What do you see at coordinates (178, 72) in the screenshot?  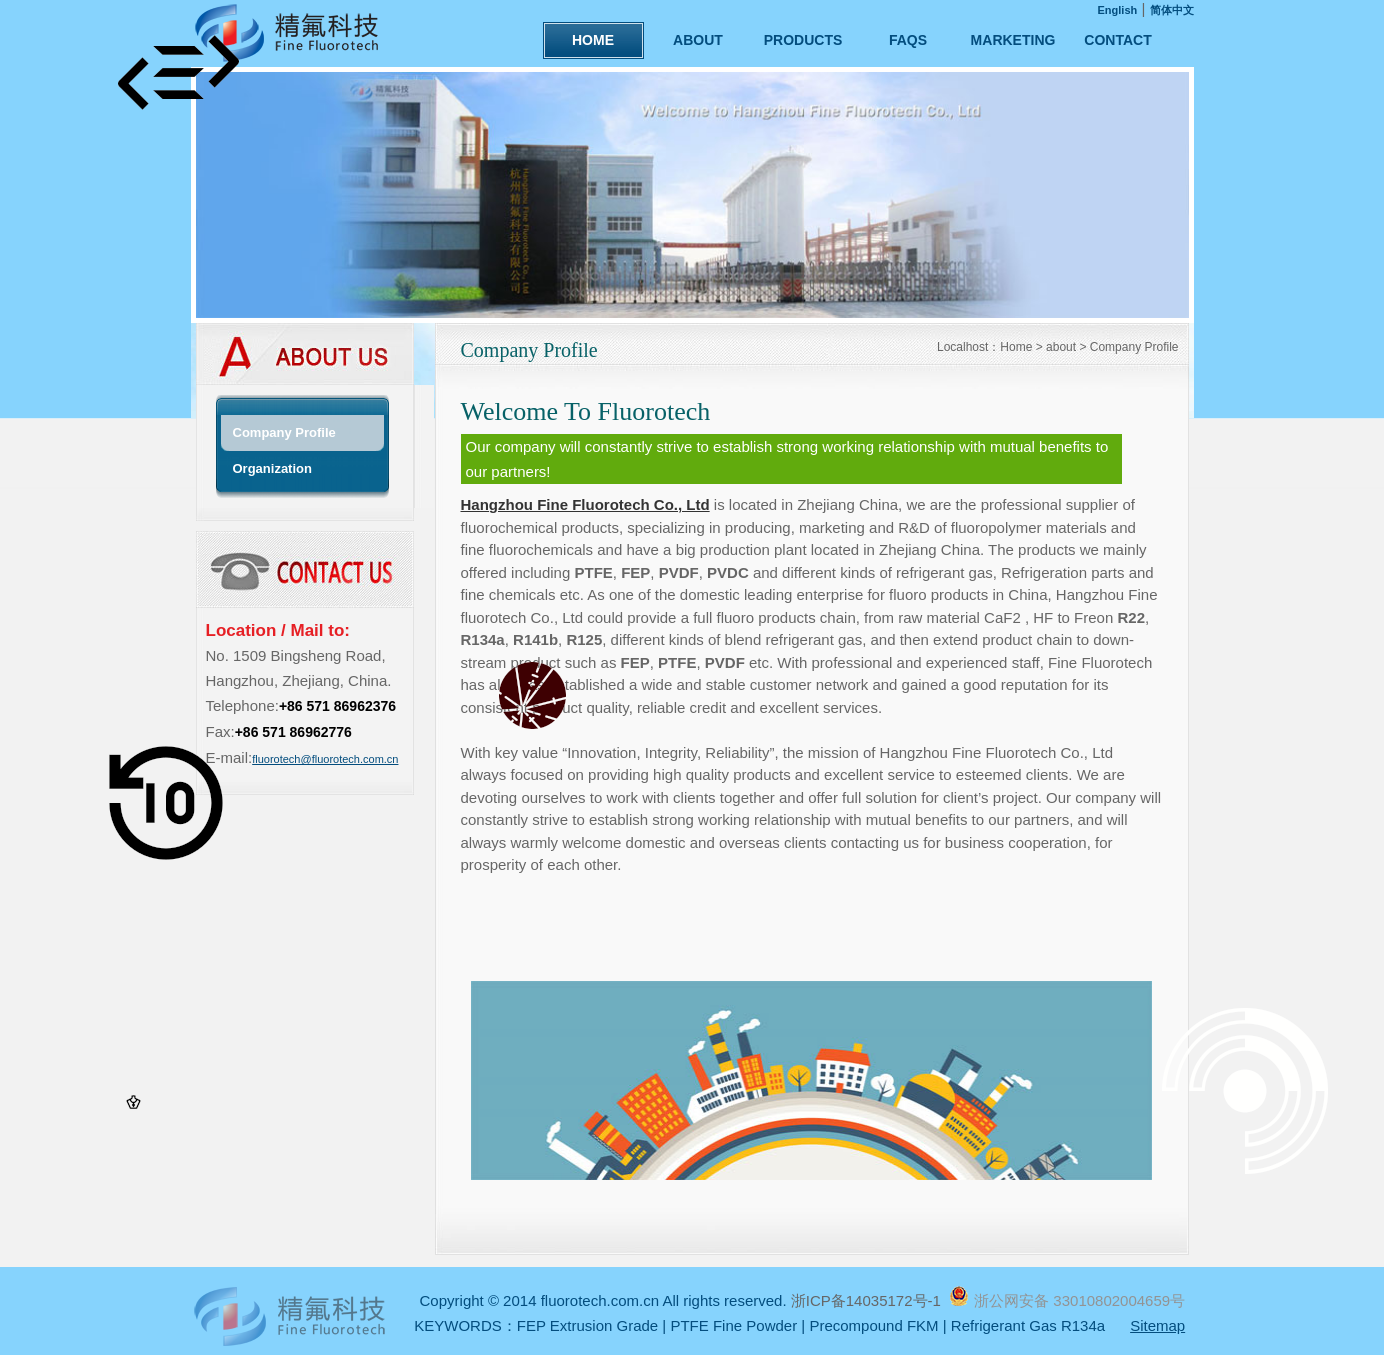 I see `purescript programming language logo` at bounding box center [178, 72].